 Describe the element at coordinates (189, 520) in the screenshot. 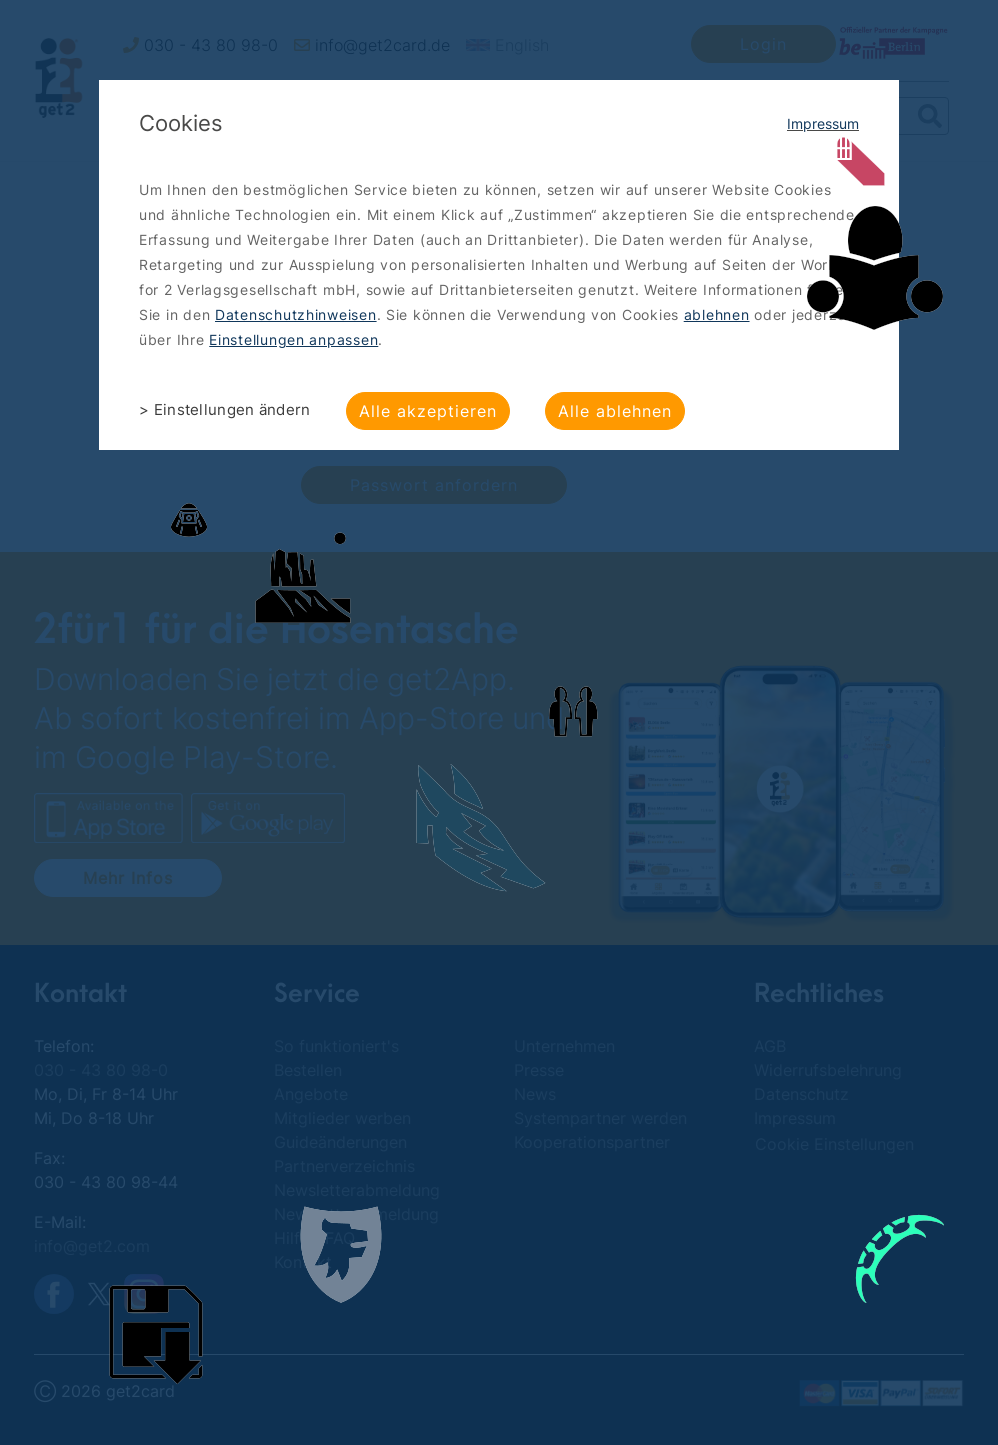

I see `view space mission or spacecraft content` at that location.